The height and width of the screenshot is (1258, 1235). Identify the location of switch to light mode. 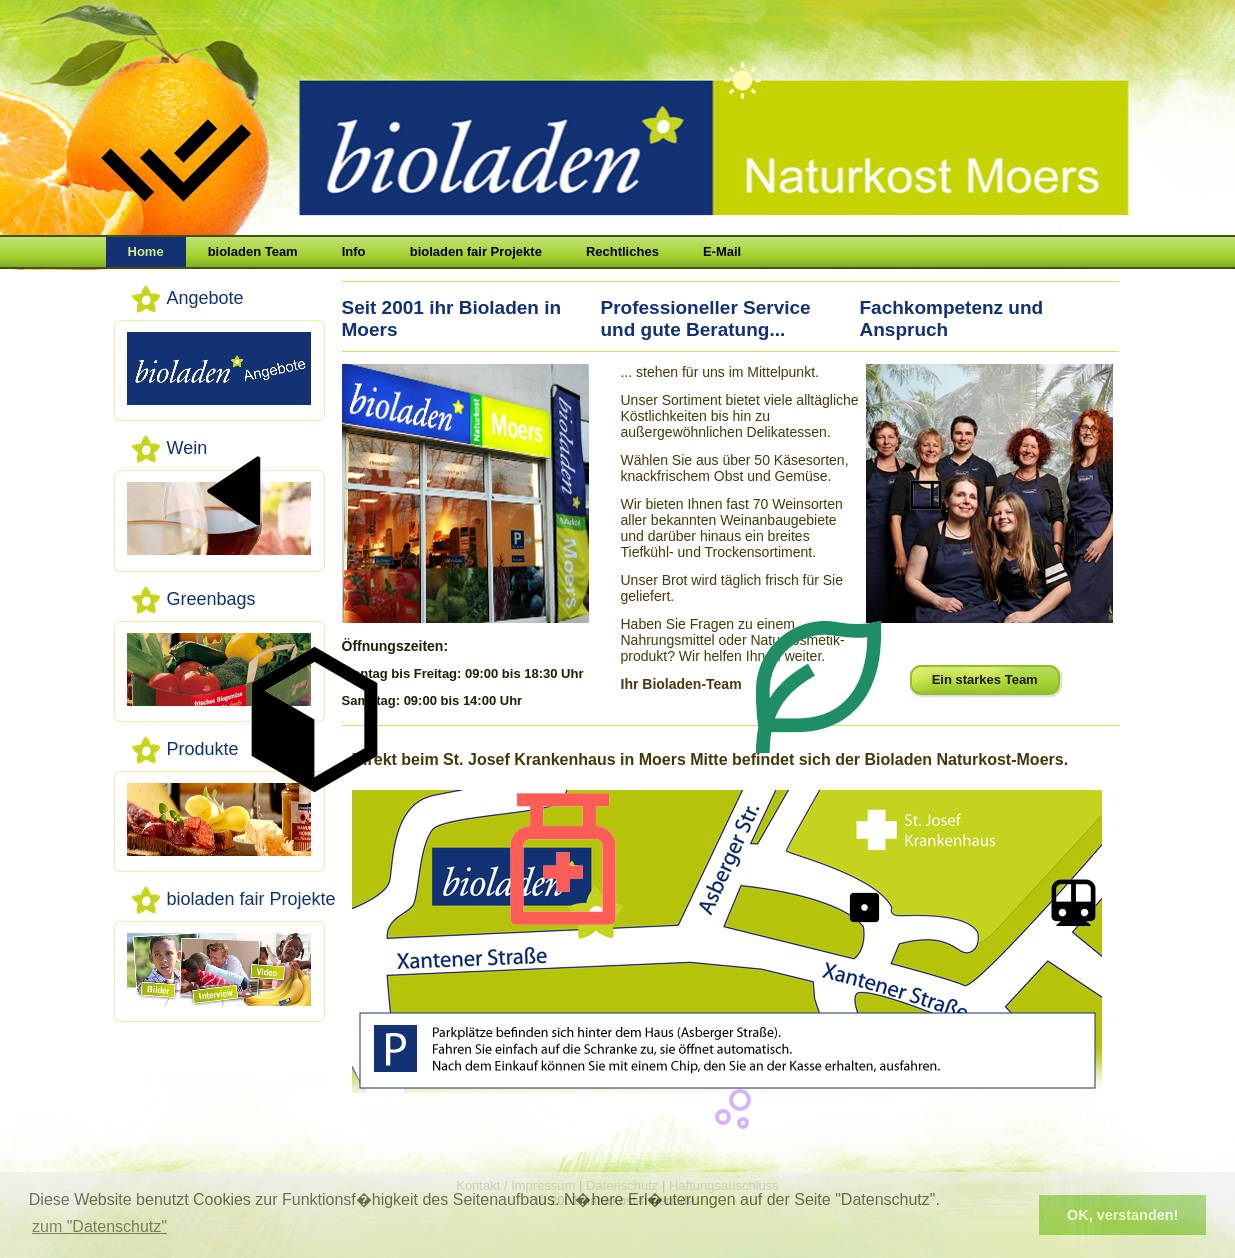
(742, 80).